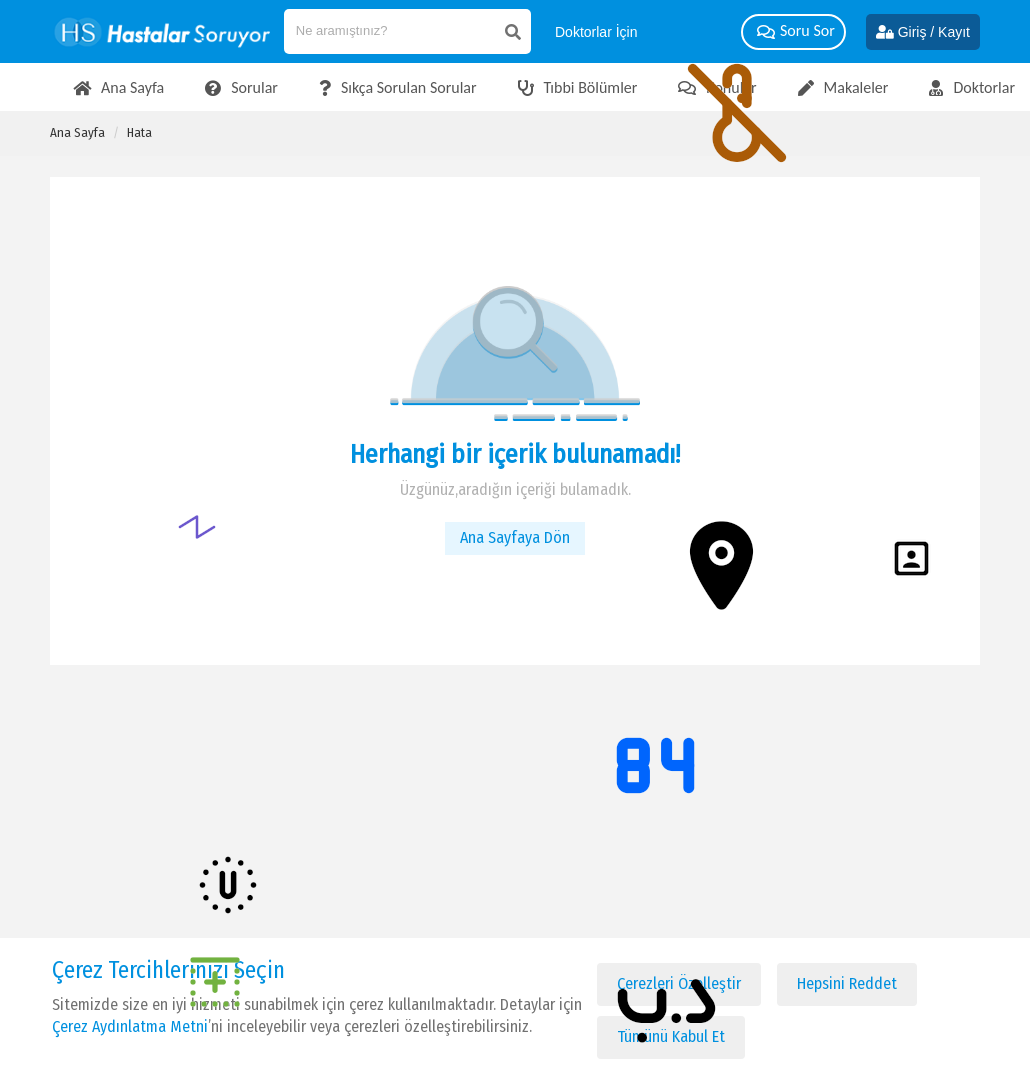 This screenshot has width=1030, height=1084. I want to click on indicates bahraini dinar currency, so click(666, 1003).